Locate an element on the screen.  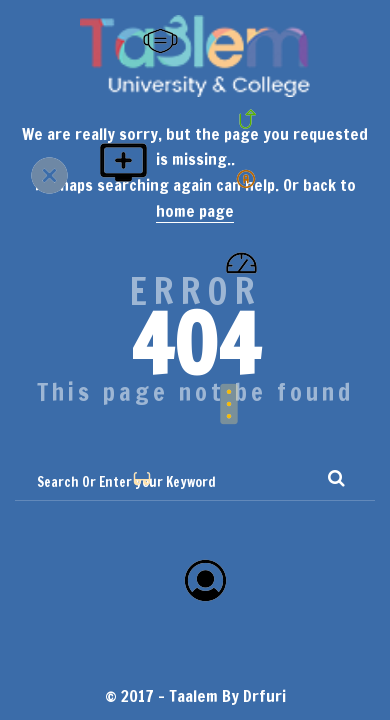
close or dismiss a dialog is located at coordinates (49, 175).